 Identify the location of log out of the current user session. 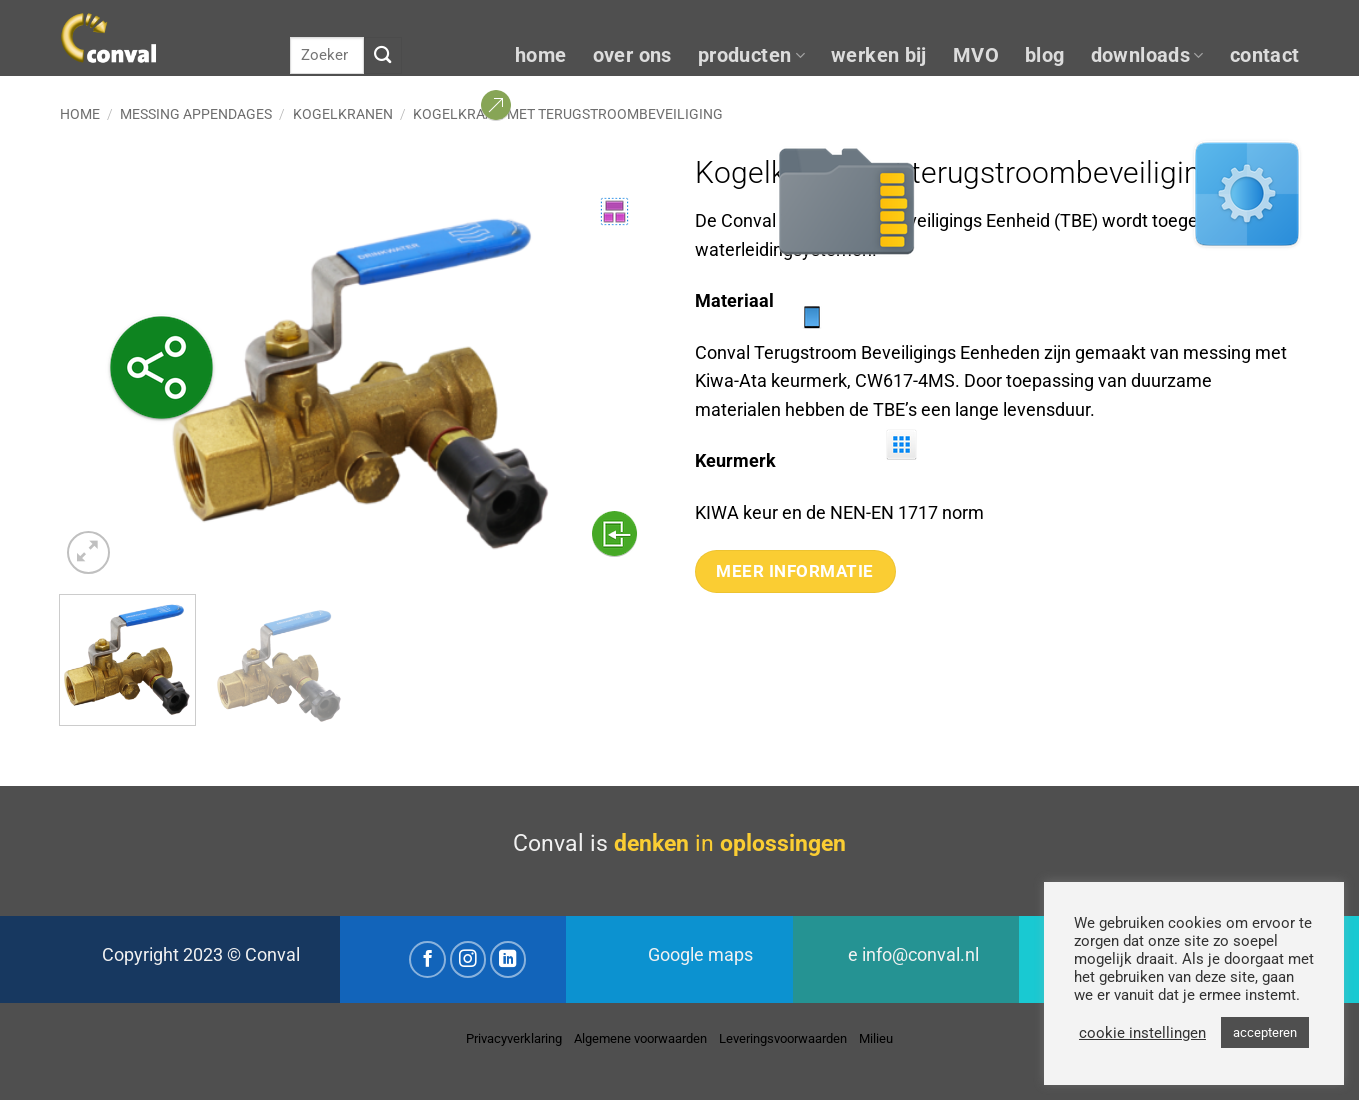
(615, 534).